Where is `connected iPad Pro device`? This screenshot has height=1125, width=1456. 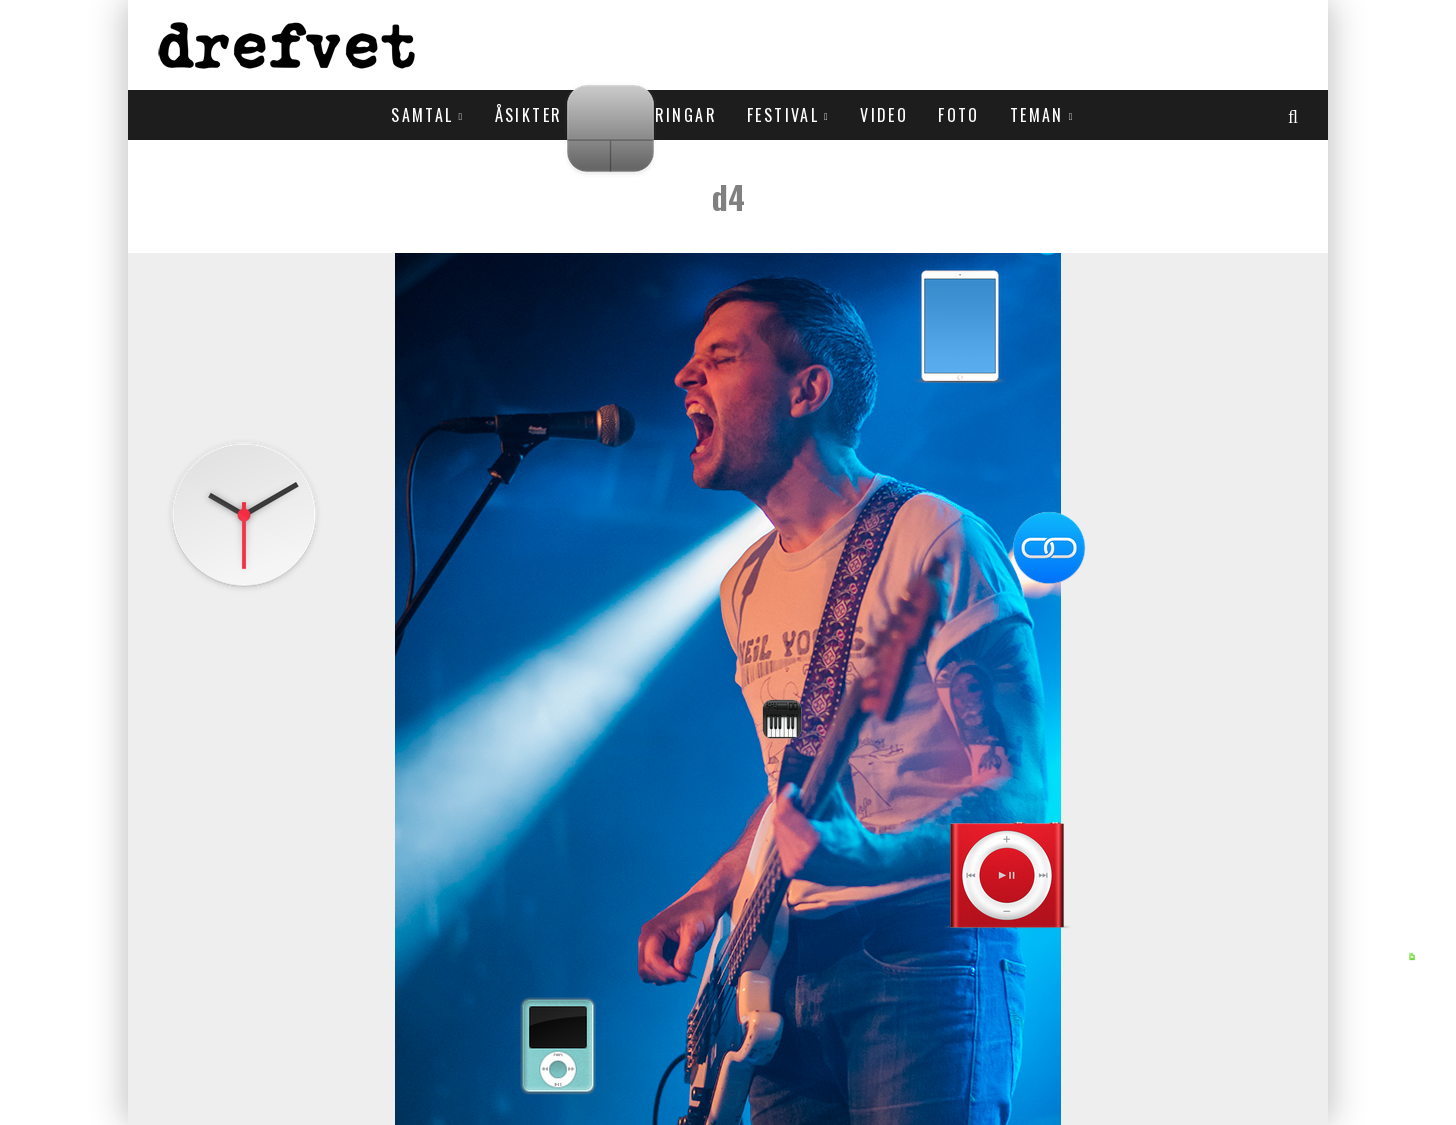
connected iPad Pro device is located at coordinates (960, 327).